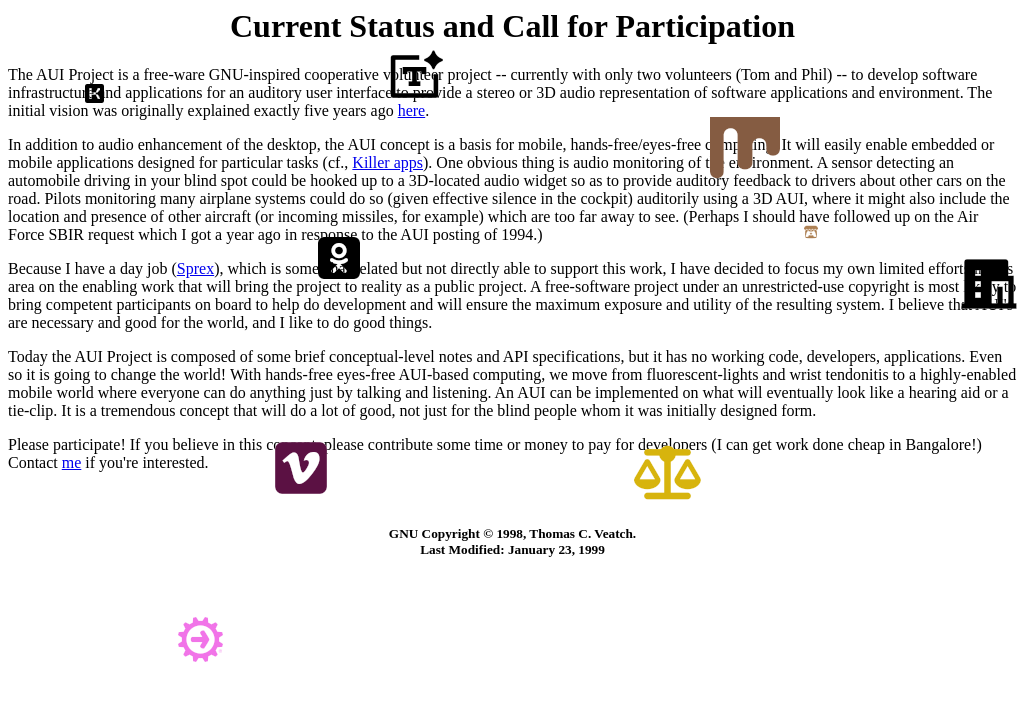  What do you see at coordinates (745, 147) in the screenshot?
I see `Mix social bookmarking platform logo` at bounding box center [745, 147].